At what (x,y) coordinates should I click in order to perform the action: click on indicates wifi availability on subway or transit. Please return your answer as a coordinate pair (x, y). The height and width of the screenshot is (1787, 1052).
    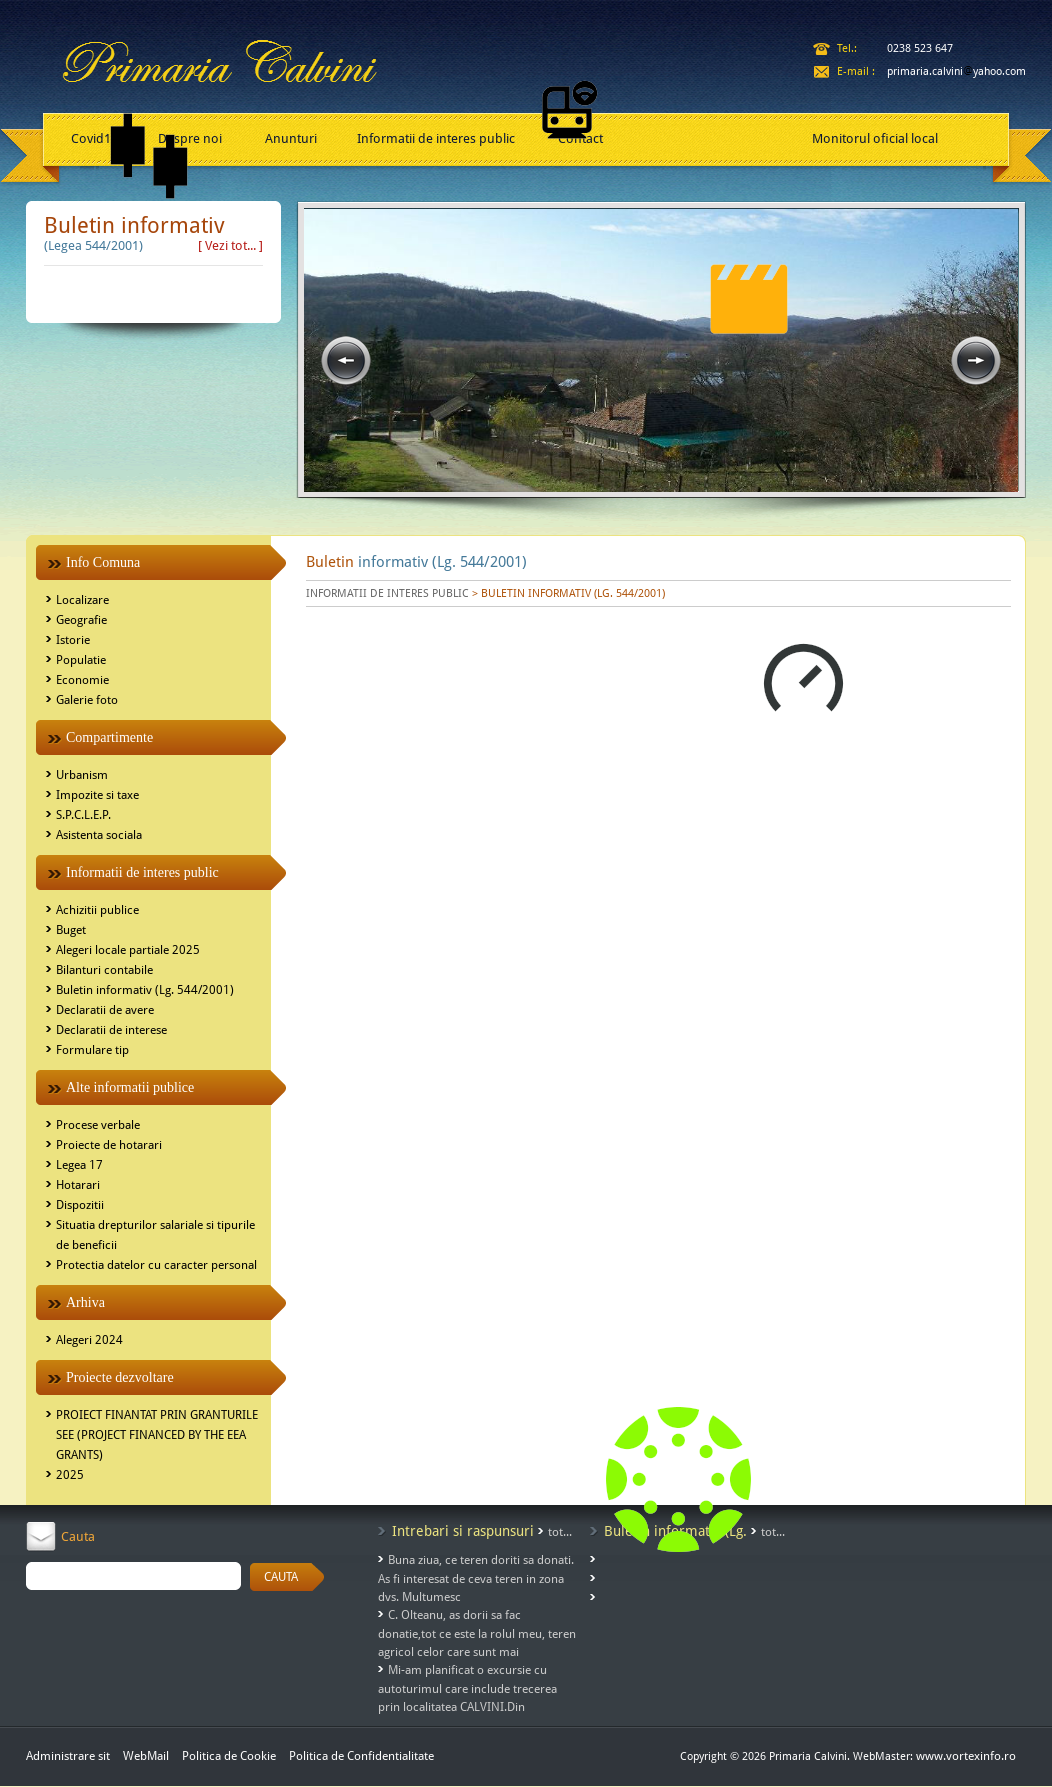
    Looking at the image, I should click on (567, 111).